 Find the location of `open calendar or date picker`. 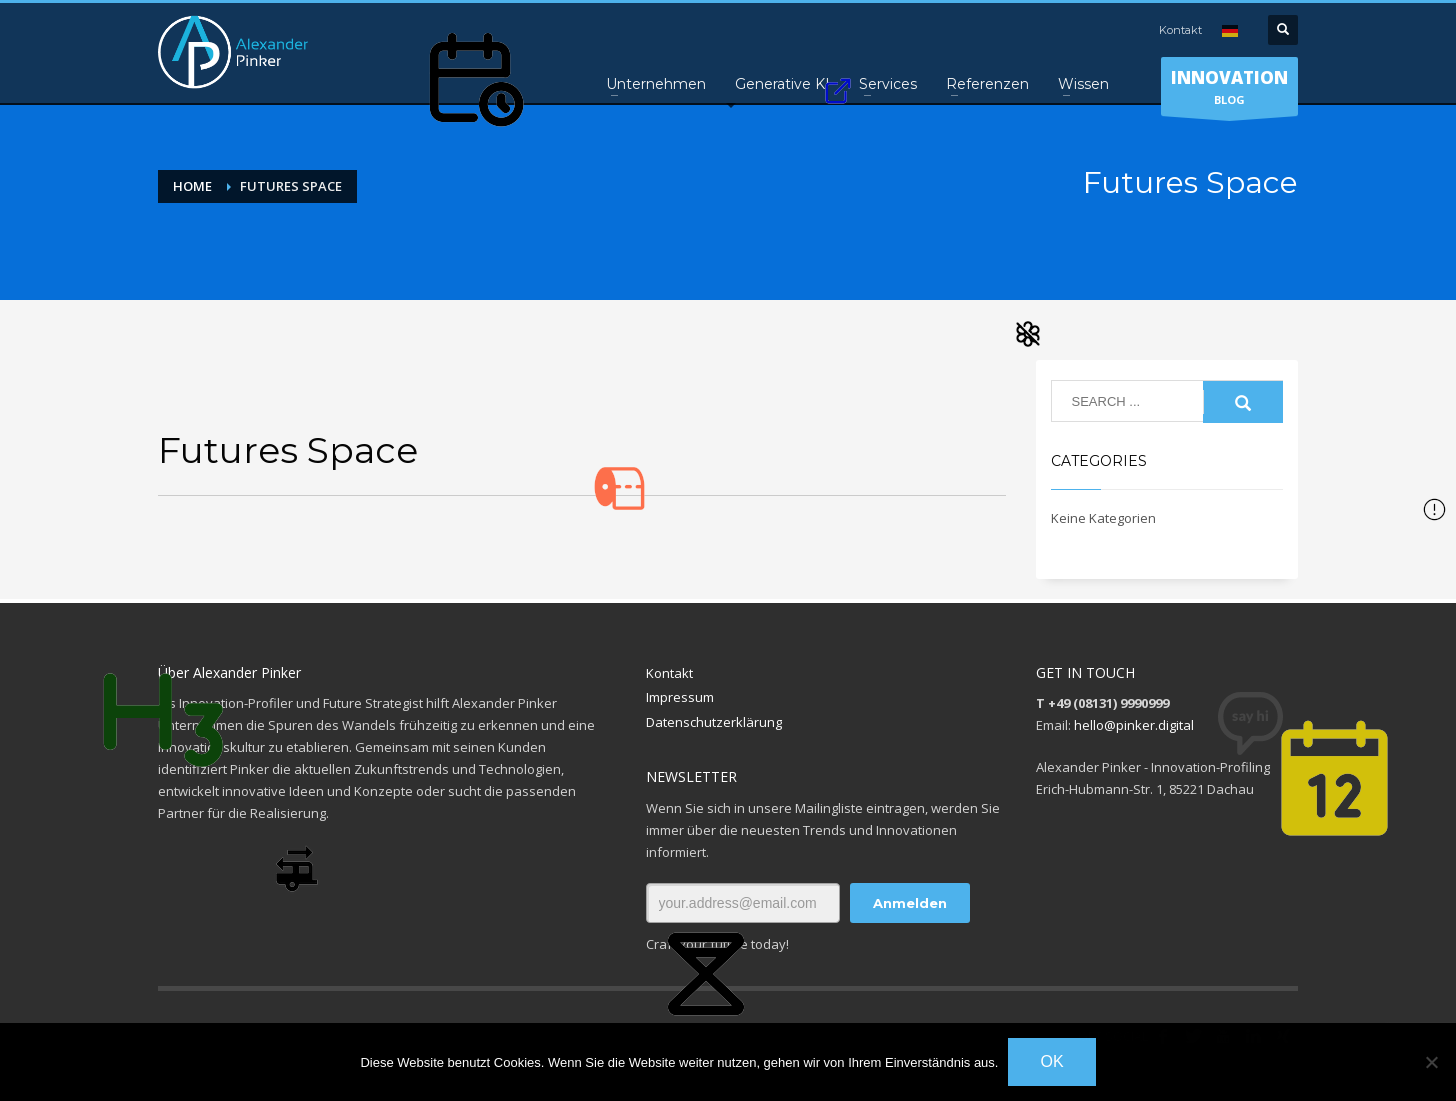

open calendar or date picker is located at coordinates (1334, 782).